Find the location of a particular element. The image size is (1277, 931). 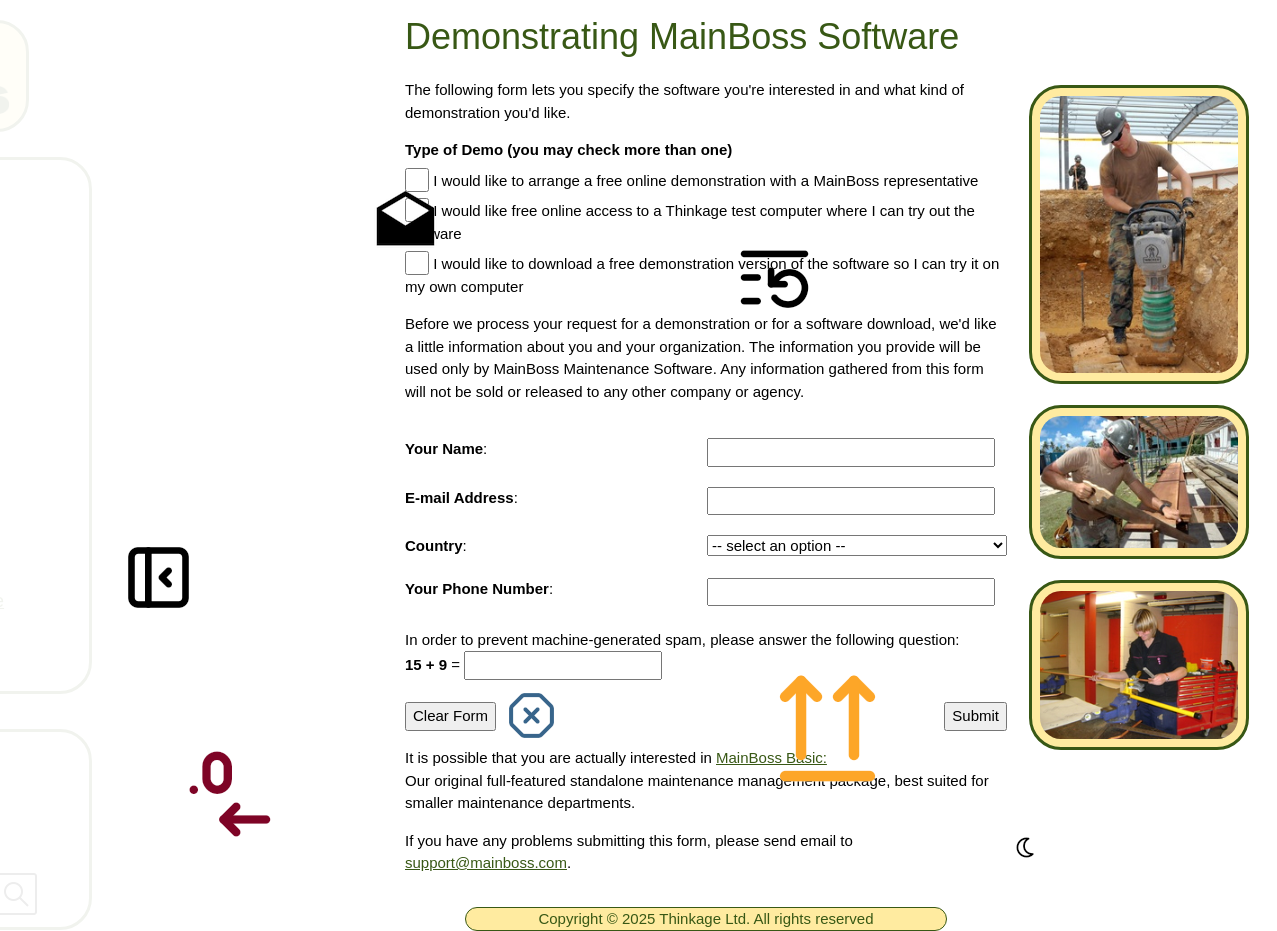

collapse the left sidebar is located at coordinates (158, 577).